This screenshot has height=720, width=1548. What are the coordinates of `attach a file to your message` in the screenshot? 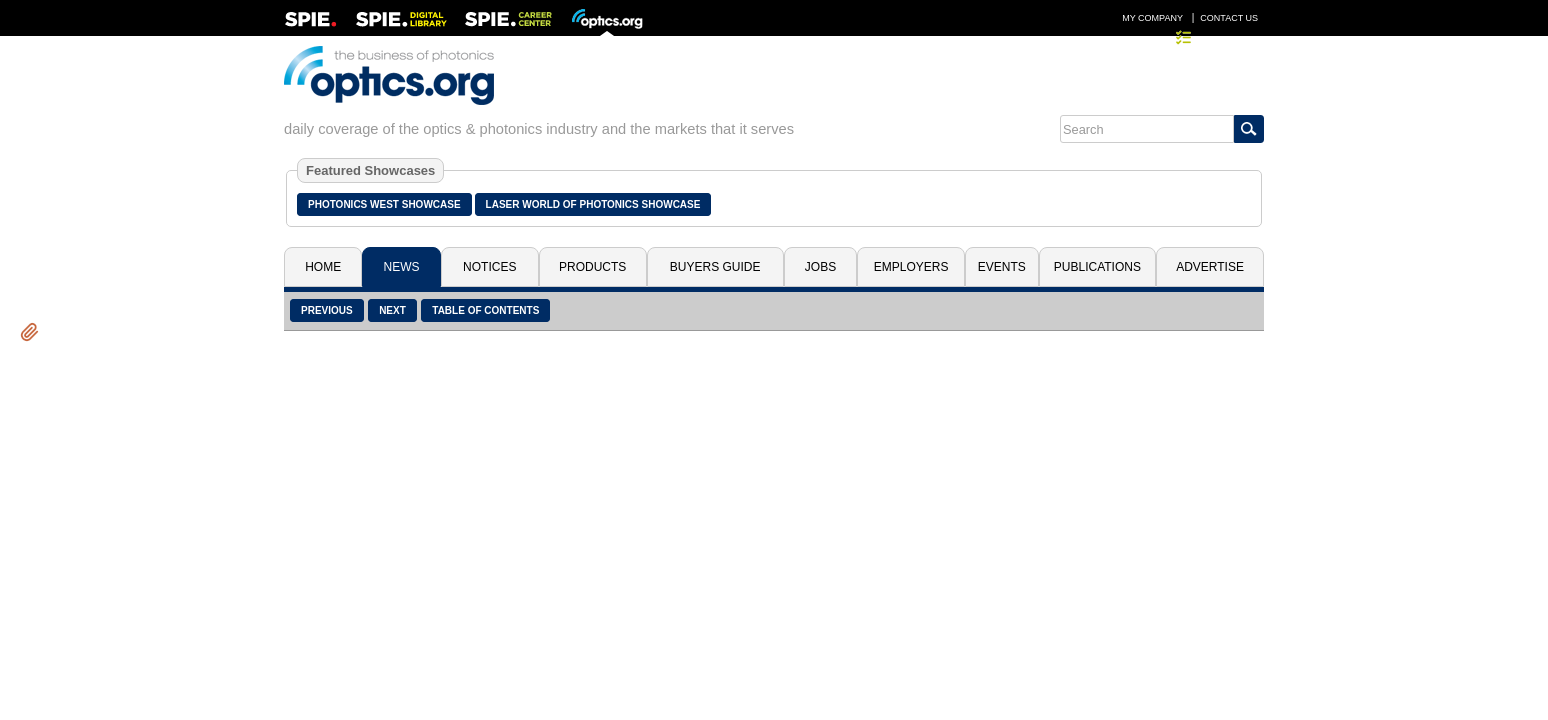 It's located at (29, 332).